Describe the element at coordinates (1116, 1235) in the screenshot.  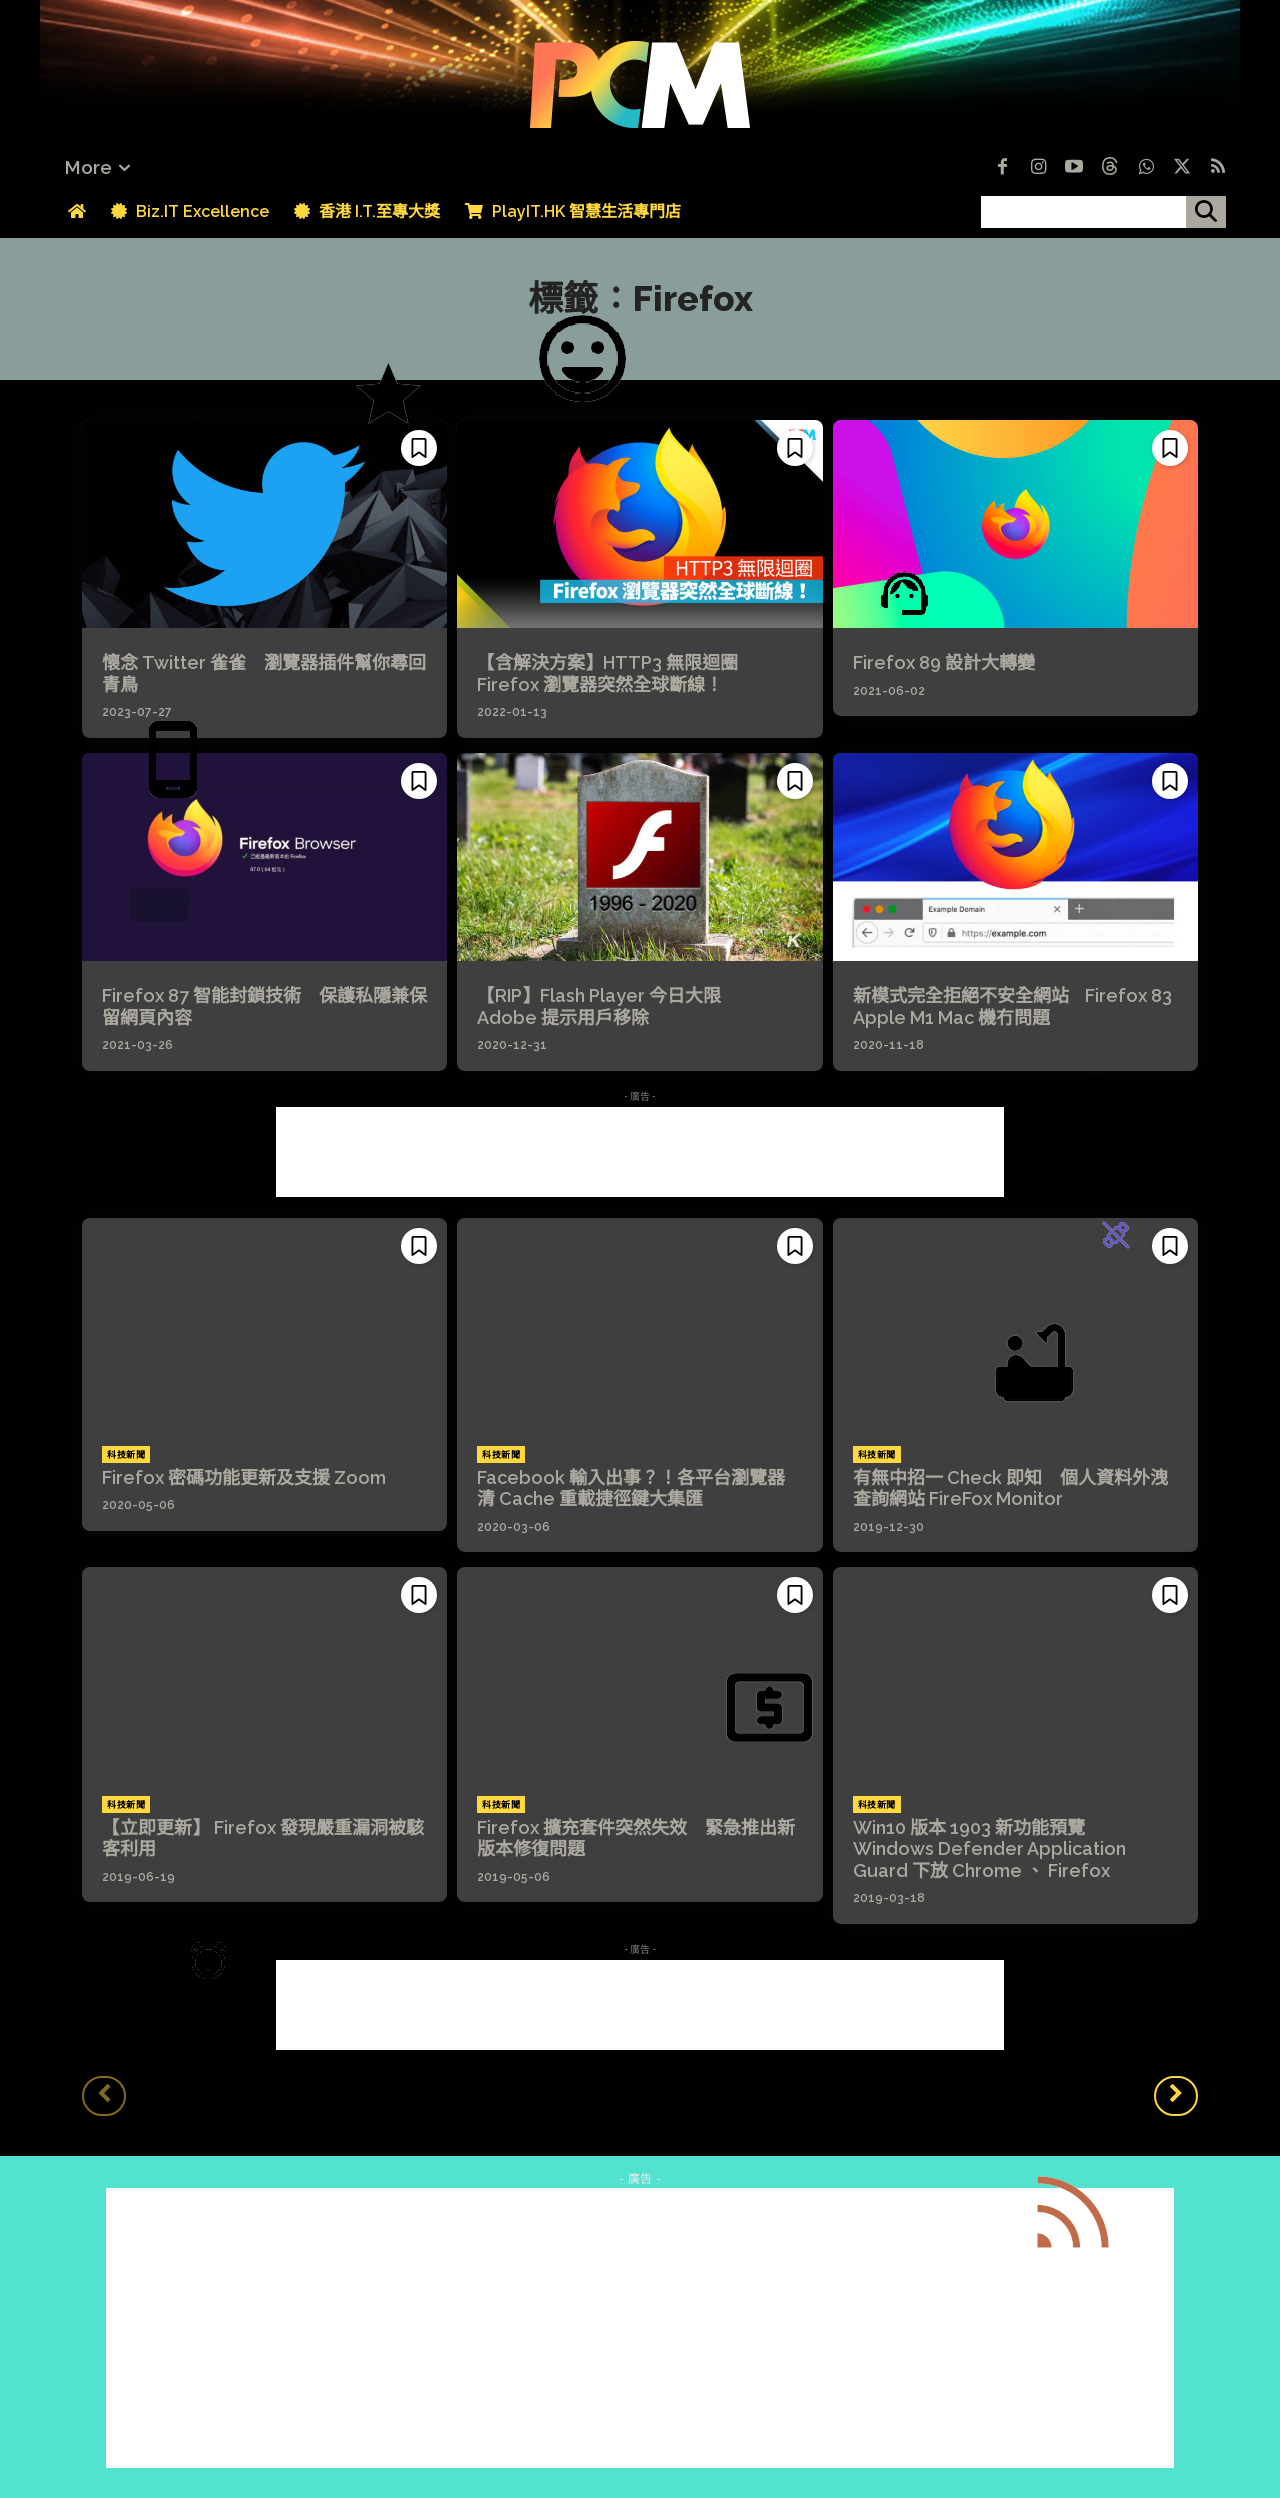
I see `disable candy or sweets mode` at that location.